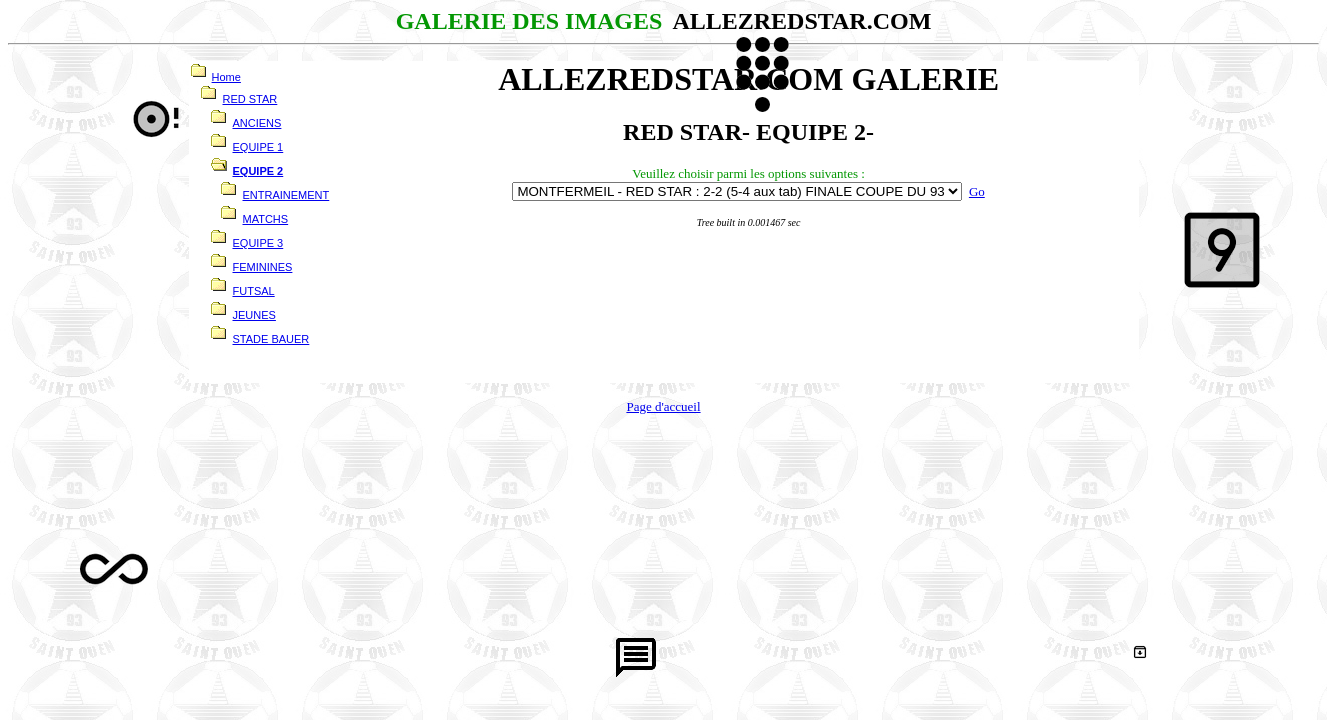 This screenshot has width=1327, height=720. What do you see at coordinates (1222, 250) in the screenshot?
I see `select number nine from a keypad` at bounding box center [1222, 250].